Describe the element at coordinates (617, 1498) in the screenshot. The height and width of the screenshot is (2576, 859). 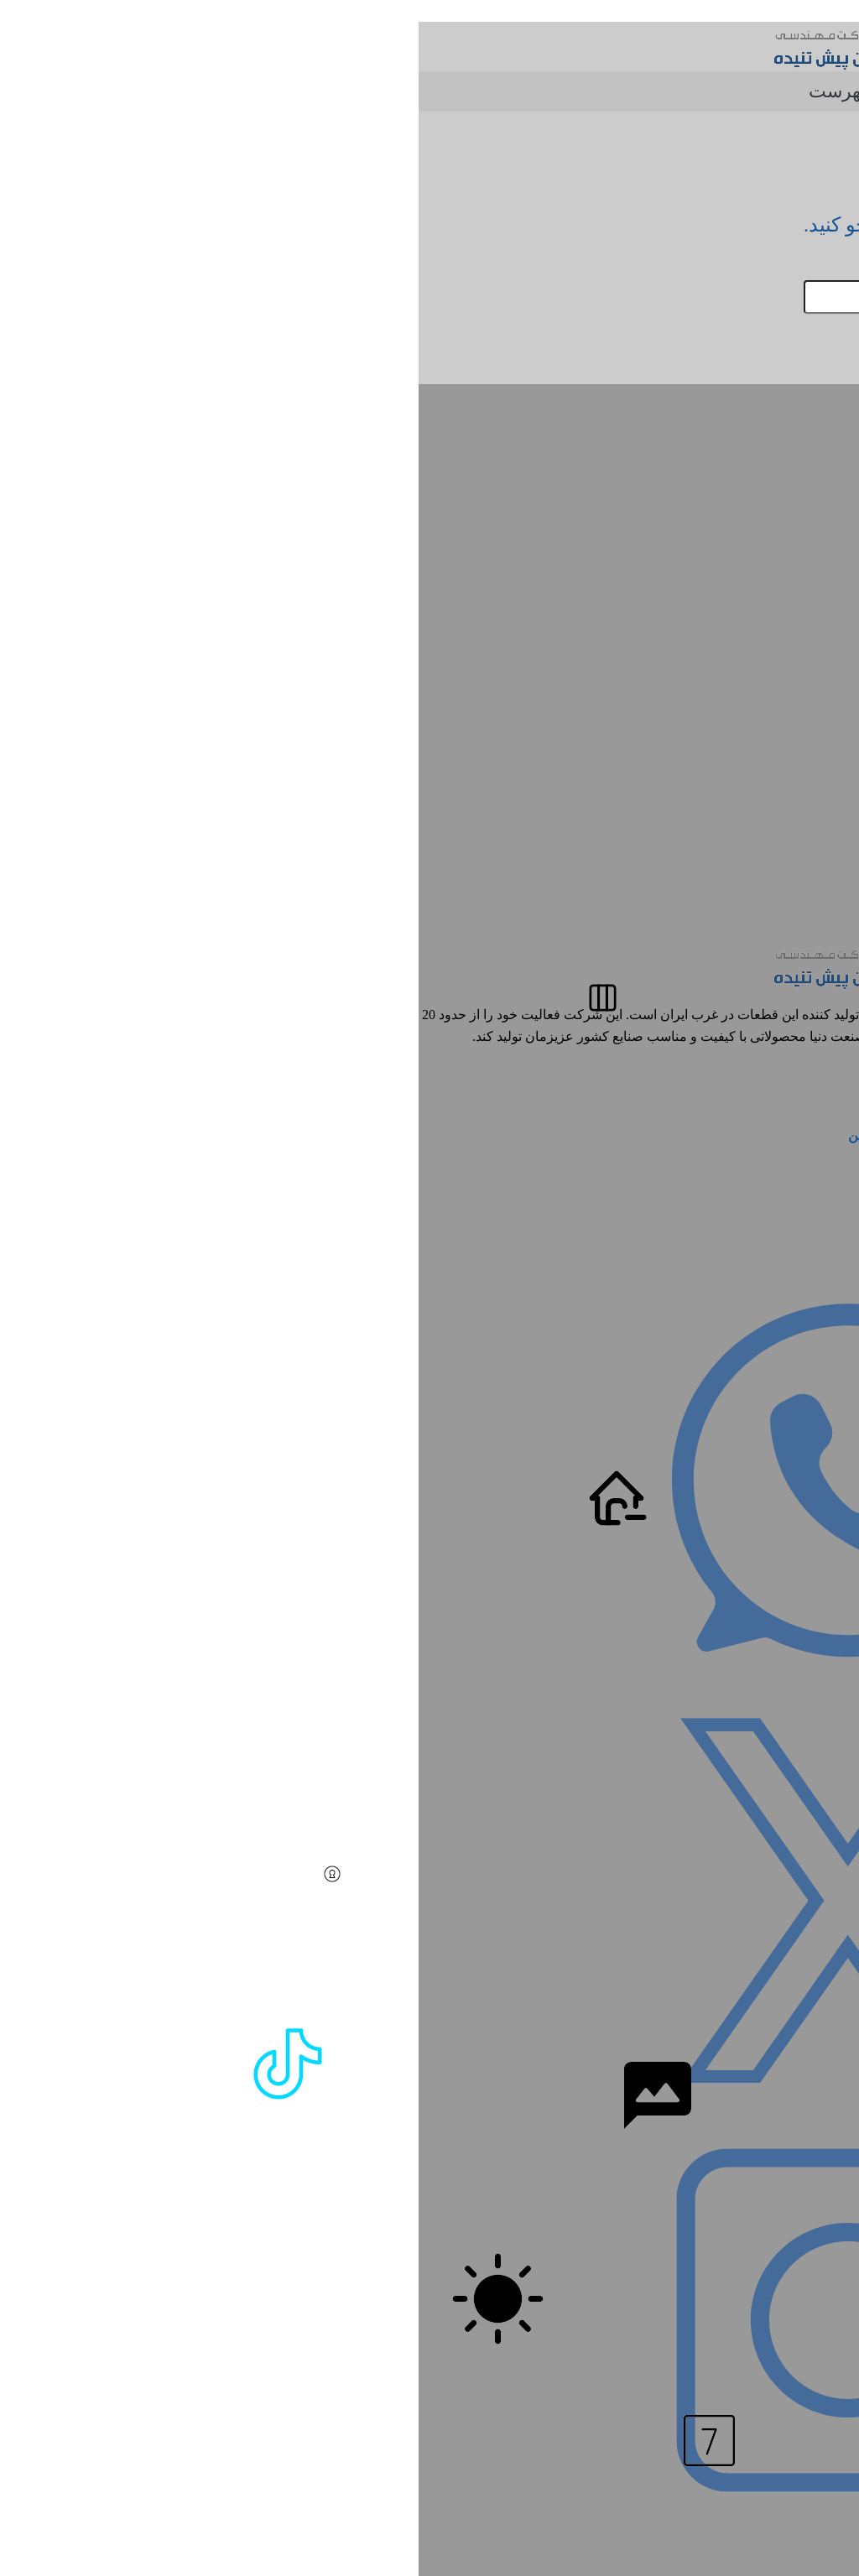
I see `remove a property from your saved homes` at that location.